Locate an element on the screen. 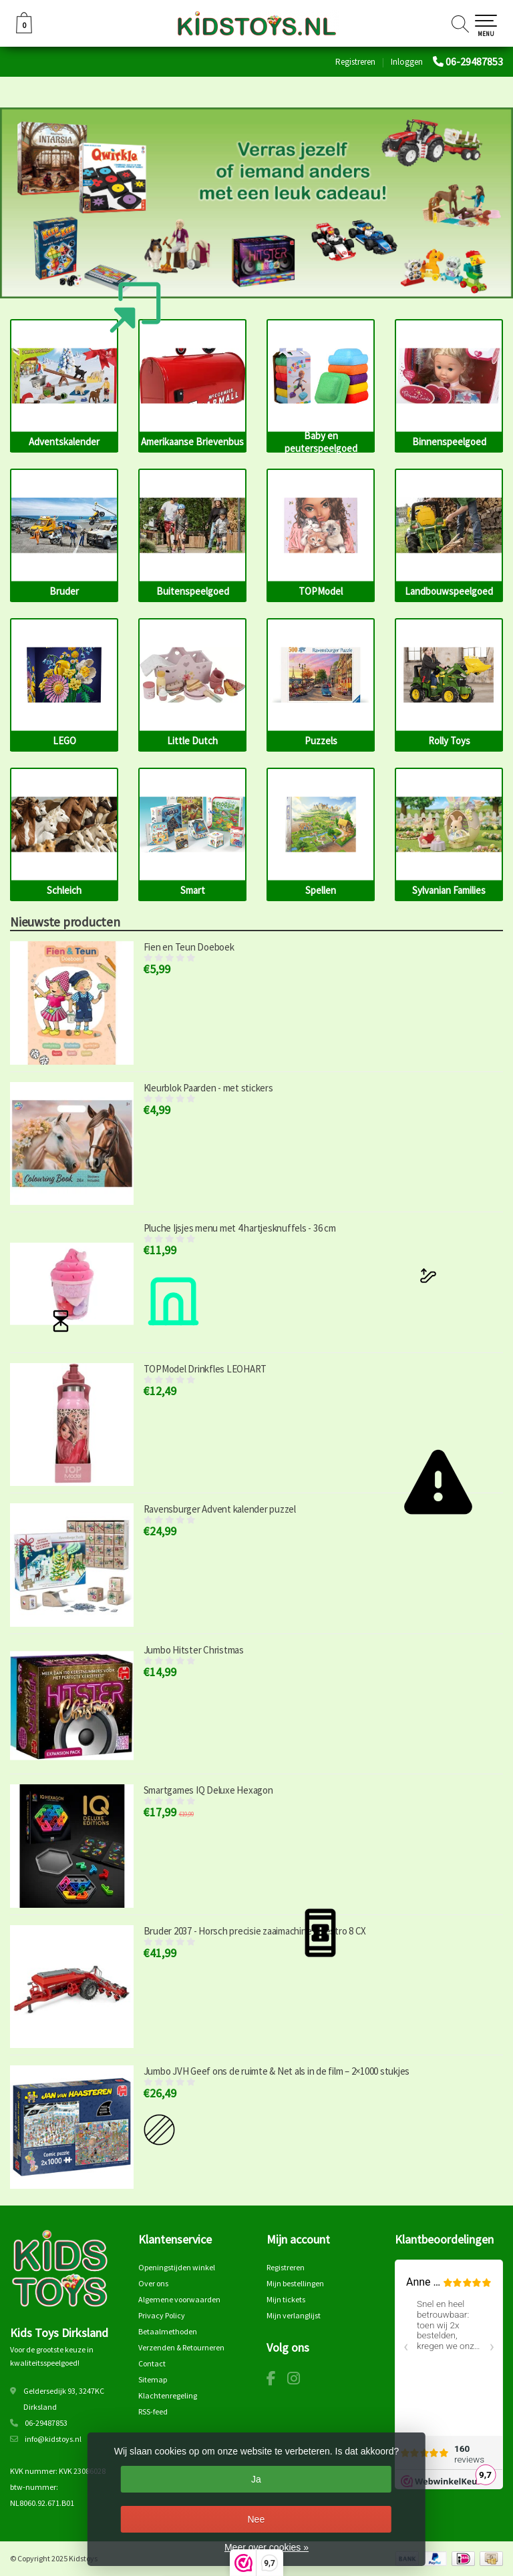  access boules or pétanque game is located at coordinates (159, 2129).